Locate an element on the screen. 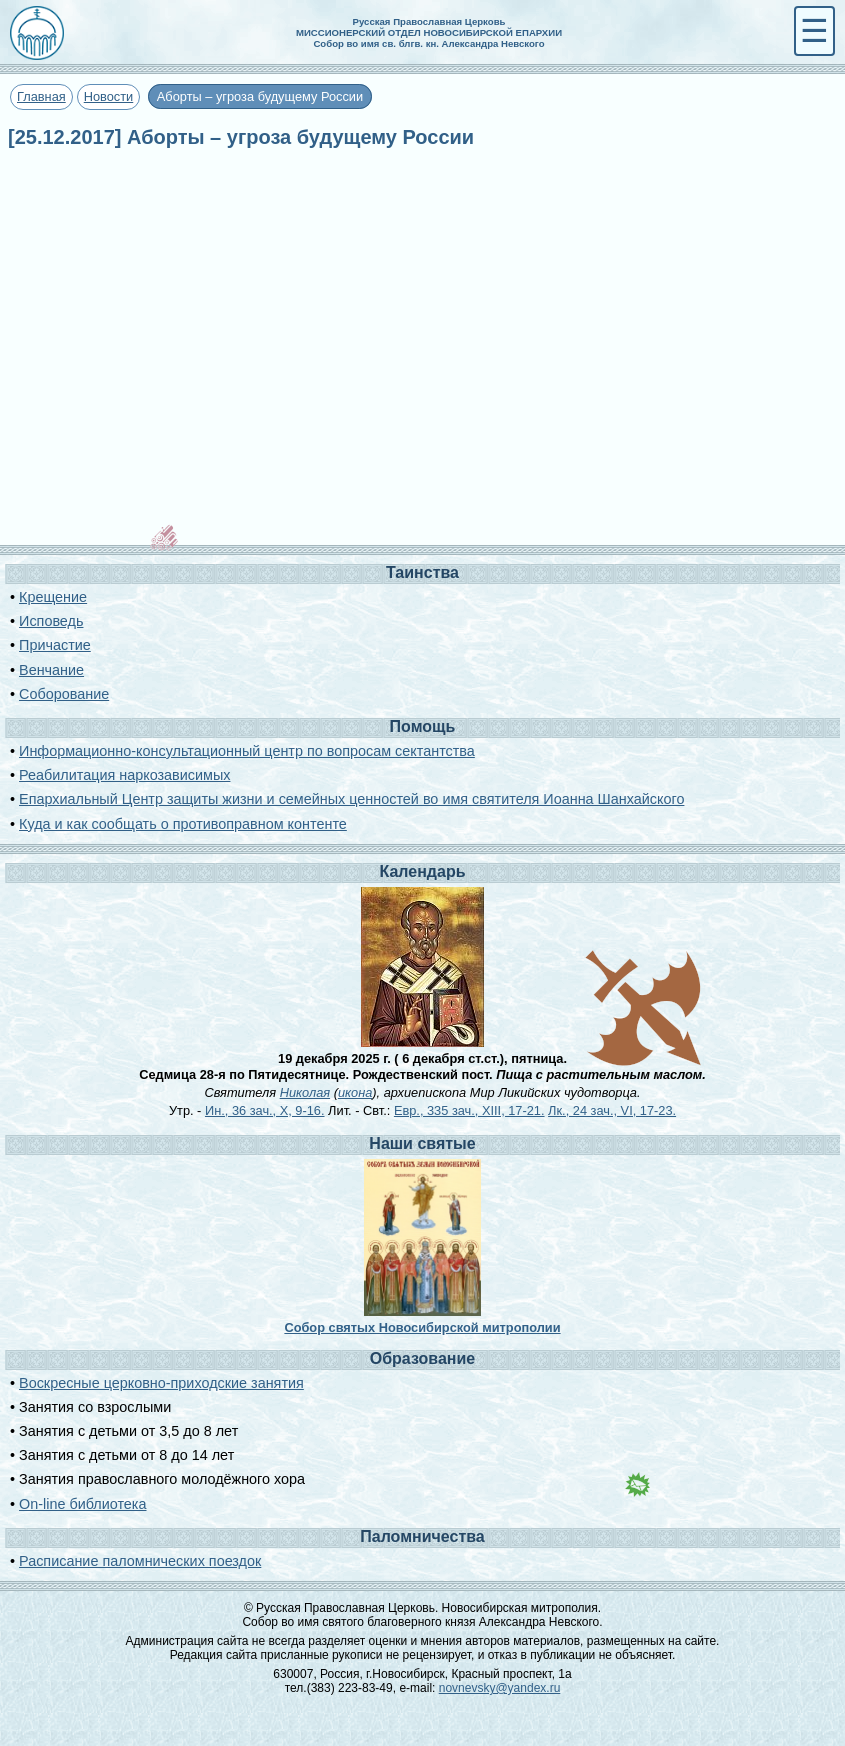  equip a bat-themed blade weapon is located at coordinates (643, 1008).